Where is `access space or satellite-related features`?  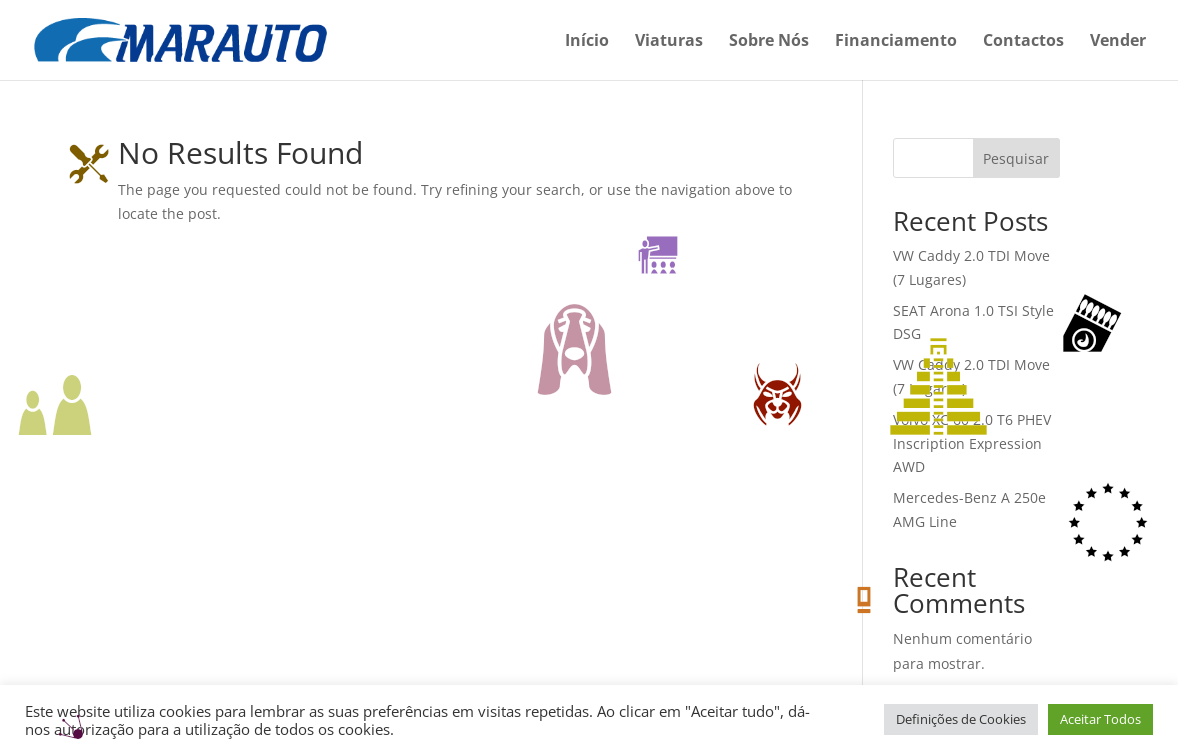
access space or satellite-related features is located at coordinates (71, 727).